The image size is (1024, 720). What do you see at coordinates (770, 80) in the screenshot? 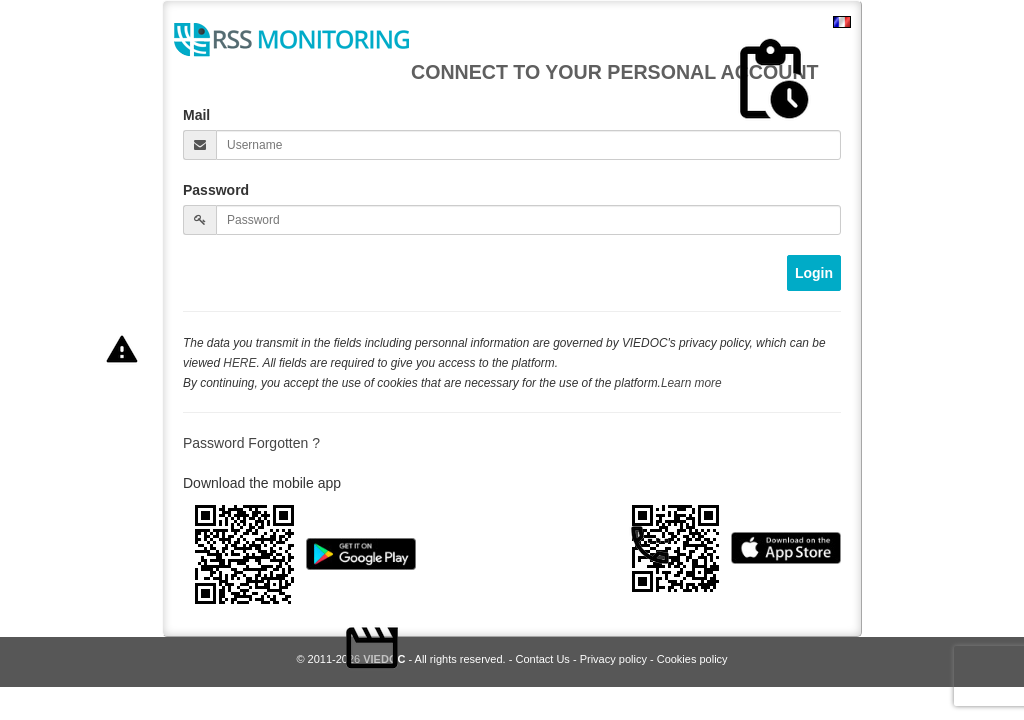
I see `view tasks awaiting completion` at bounding box center [770, 80].